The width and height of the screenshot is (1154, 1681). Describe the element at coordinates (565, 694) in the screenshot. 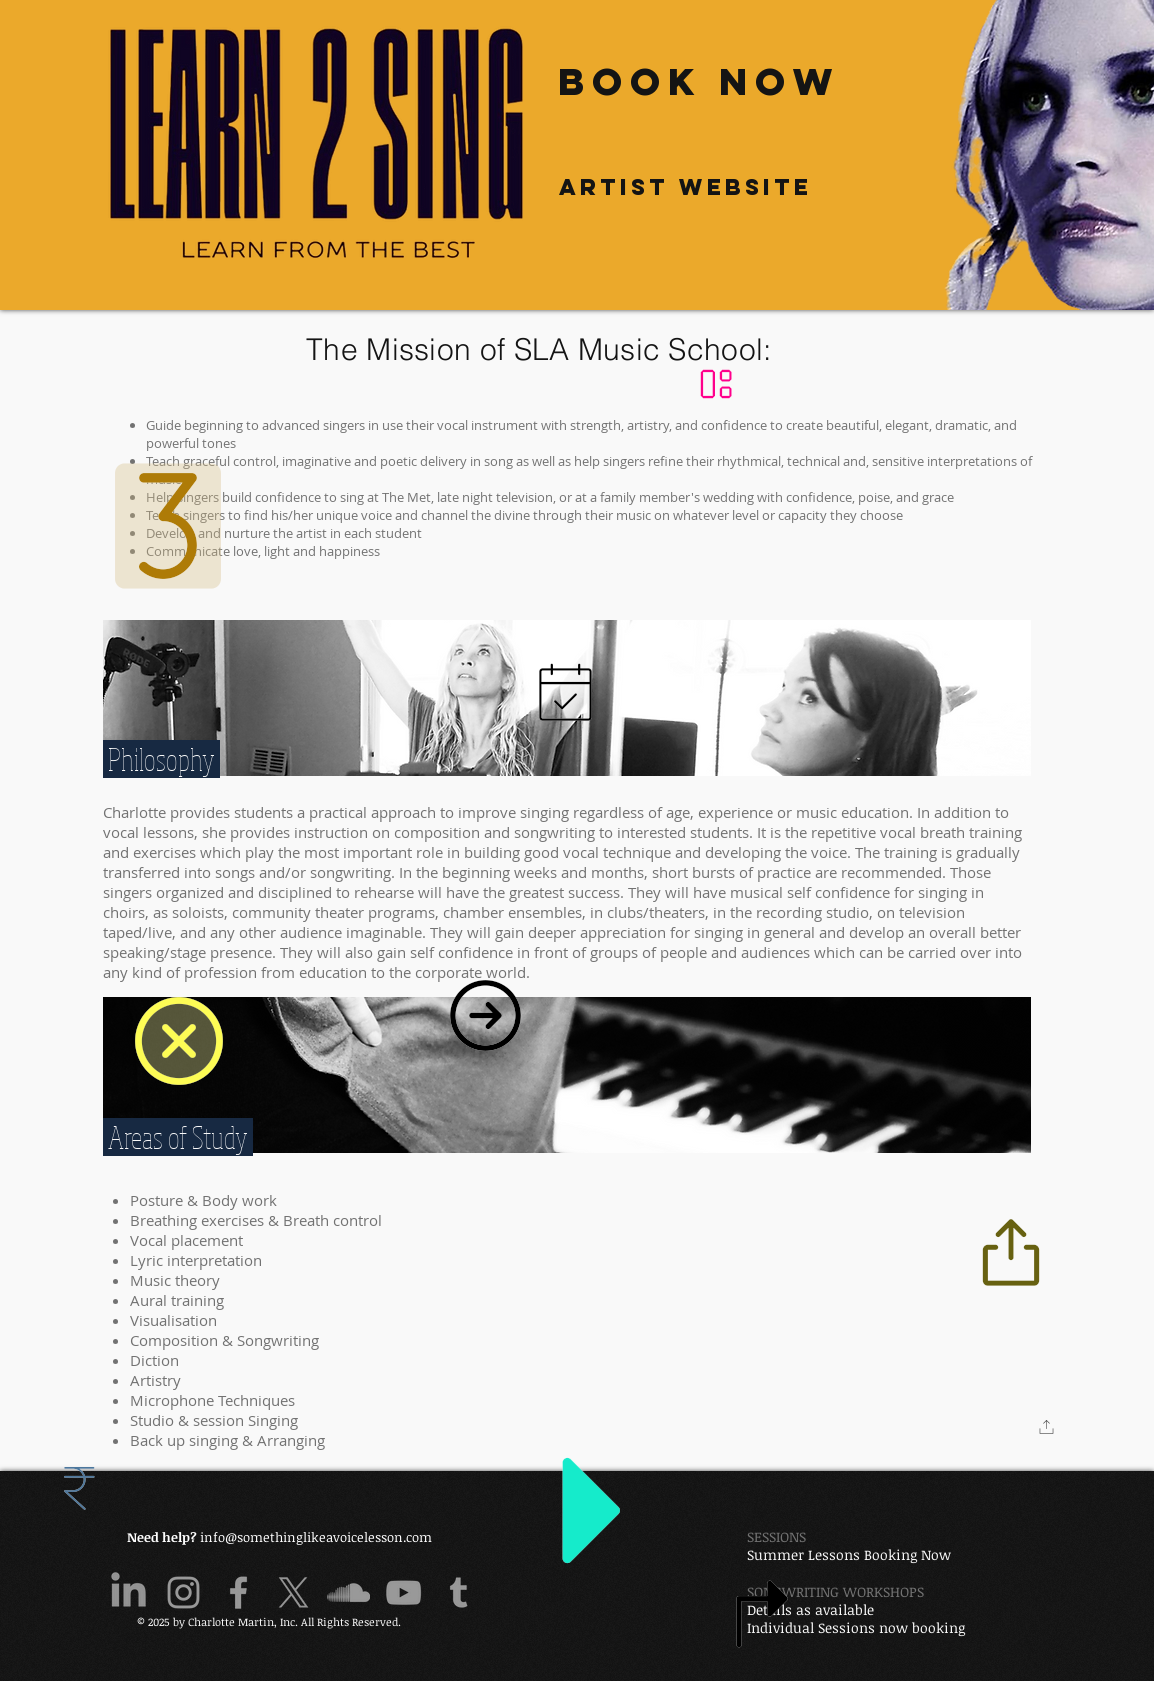

I see `confirm or schedule an event` at that location.